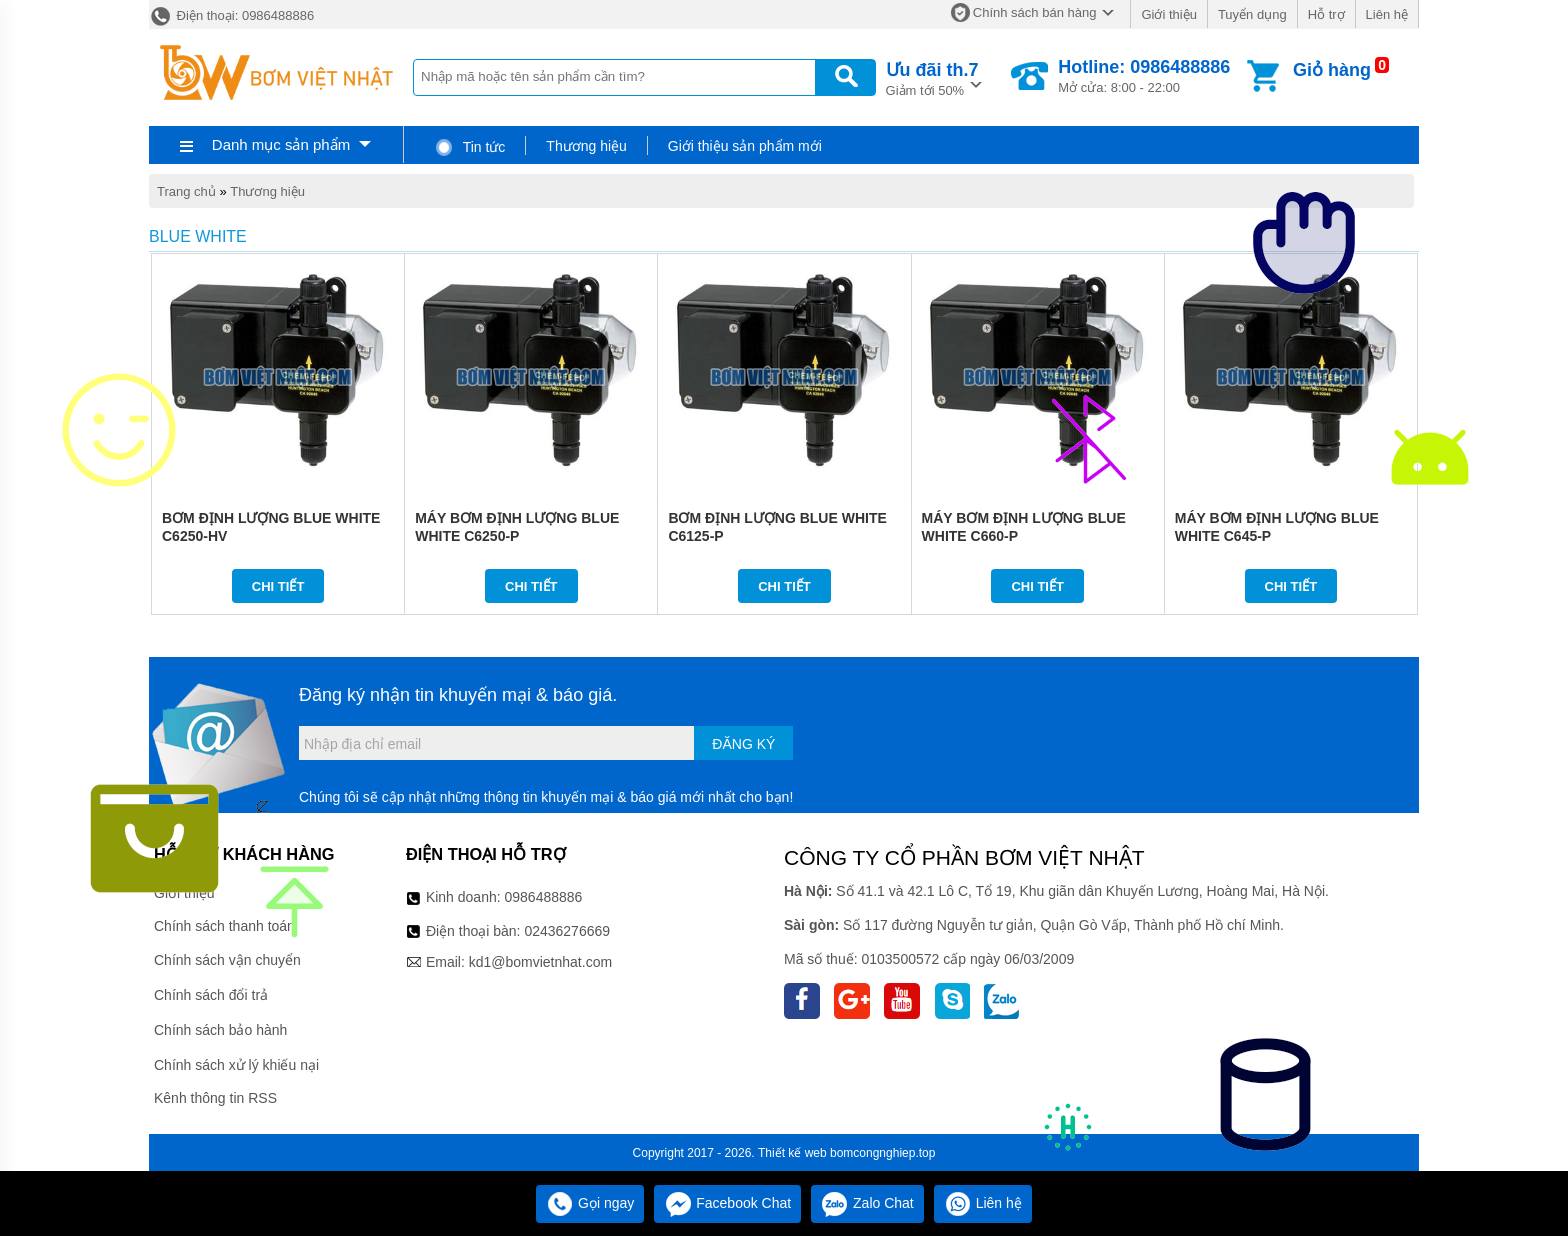 Image resolution: width=1568 pixels, height=1236 pixels. Describe the element at coordinates (154, 838) in the screenshot. I see `view your shopping cart` at that location.